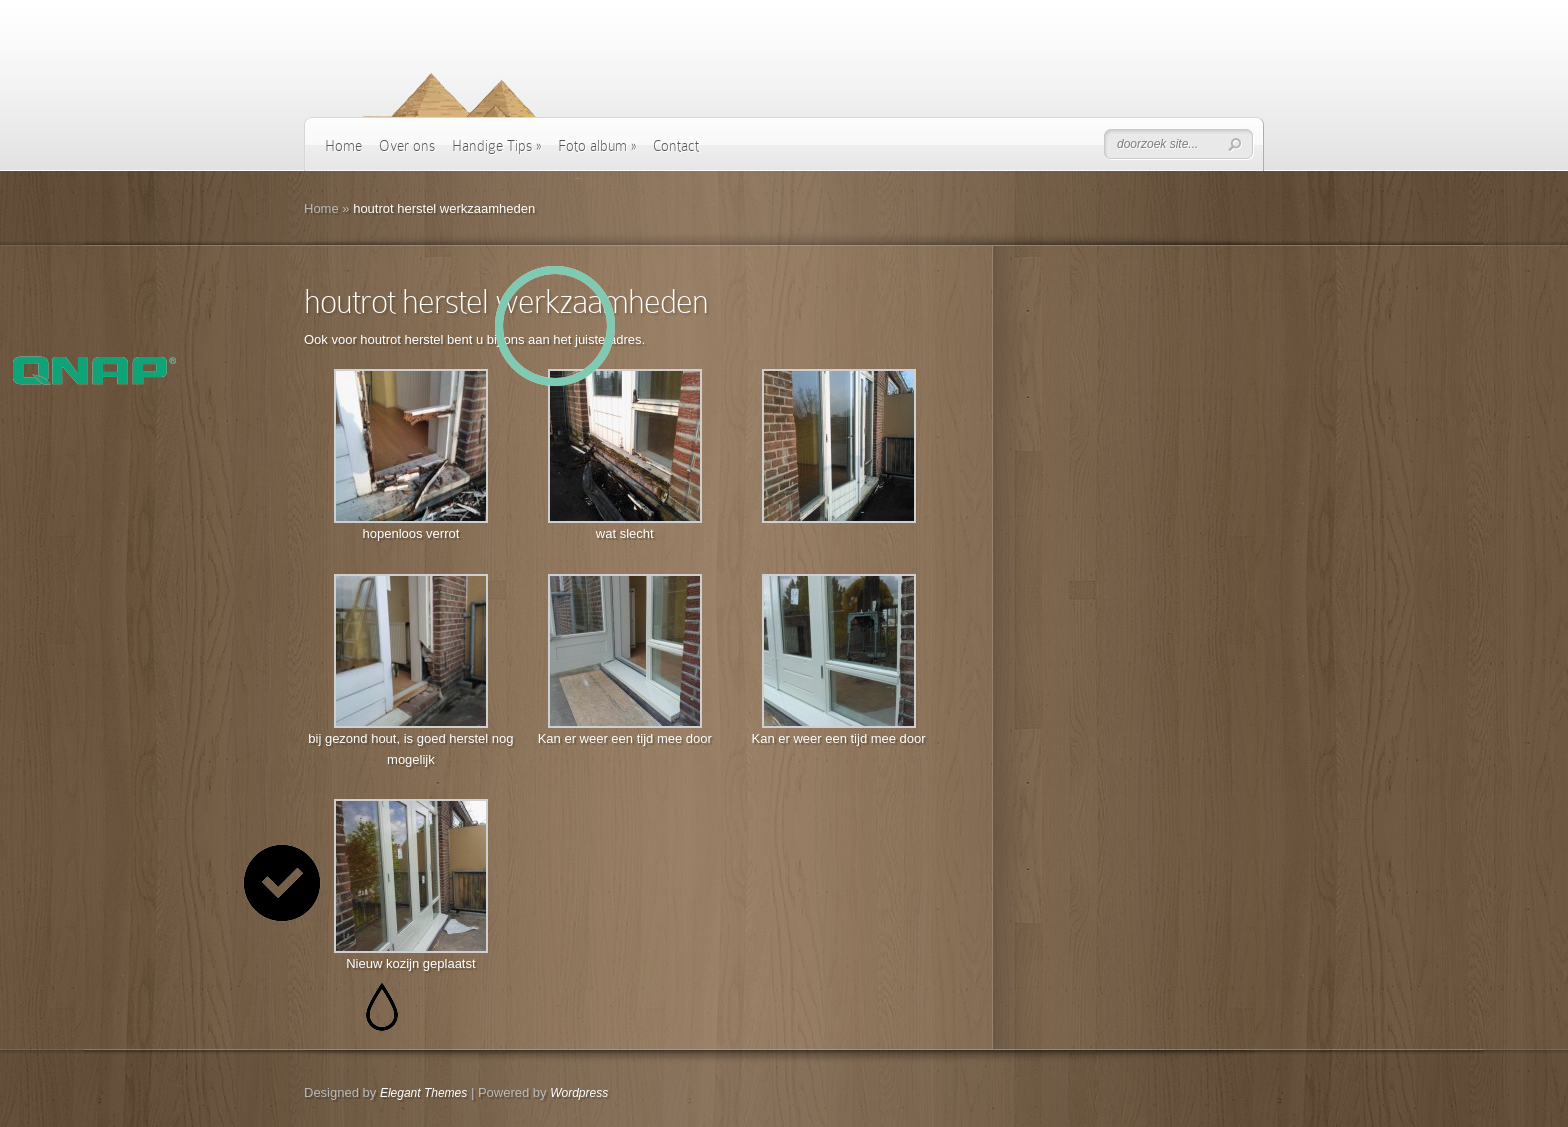 This screenshot has width=1568, height=1127. What do you see at coordinates (94, 370) in the screenshot?
I see `QNAP brand logo` at bounding box center [94, 370].